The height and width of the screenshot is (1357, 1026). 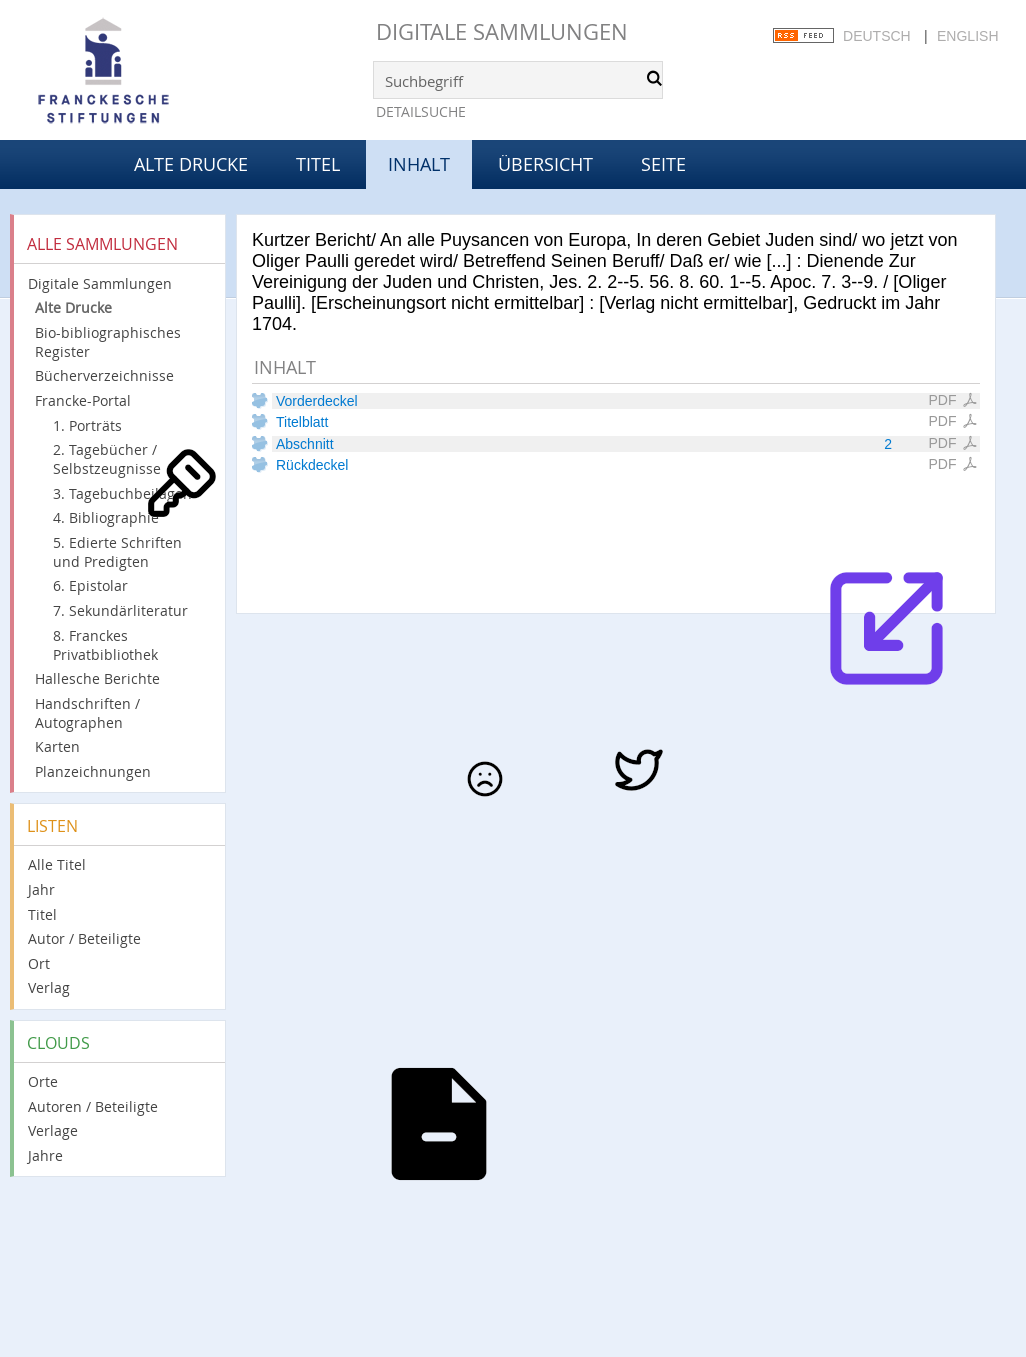 I want to click on remove content from a file, so click(x=439, y=1124).